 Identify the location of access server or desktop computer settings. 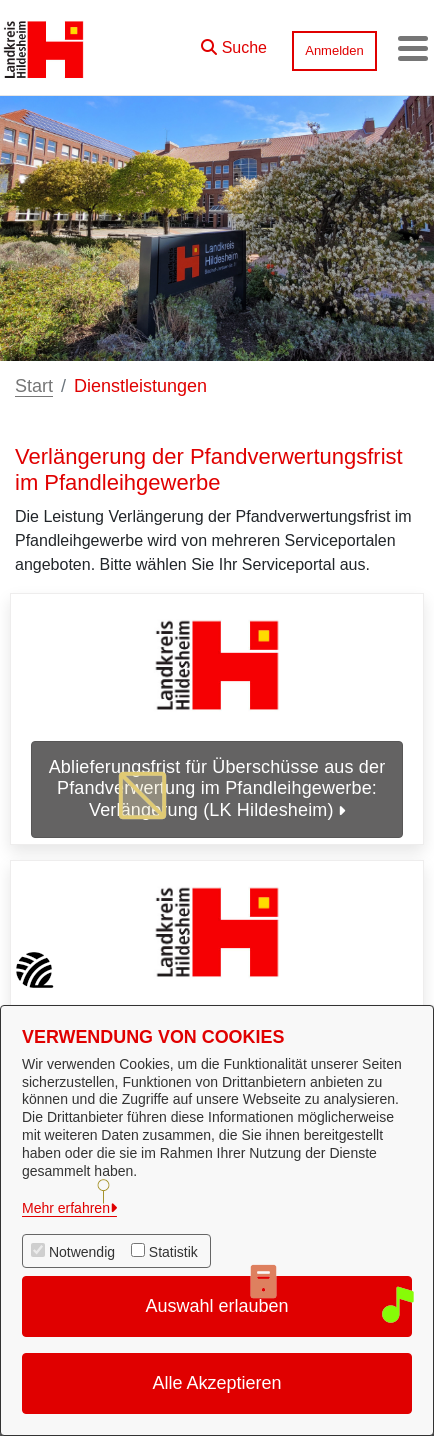
(263, 1281).